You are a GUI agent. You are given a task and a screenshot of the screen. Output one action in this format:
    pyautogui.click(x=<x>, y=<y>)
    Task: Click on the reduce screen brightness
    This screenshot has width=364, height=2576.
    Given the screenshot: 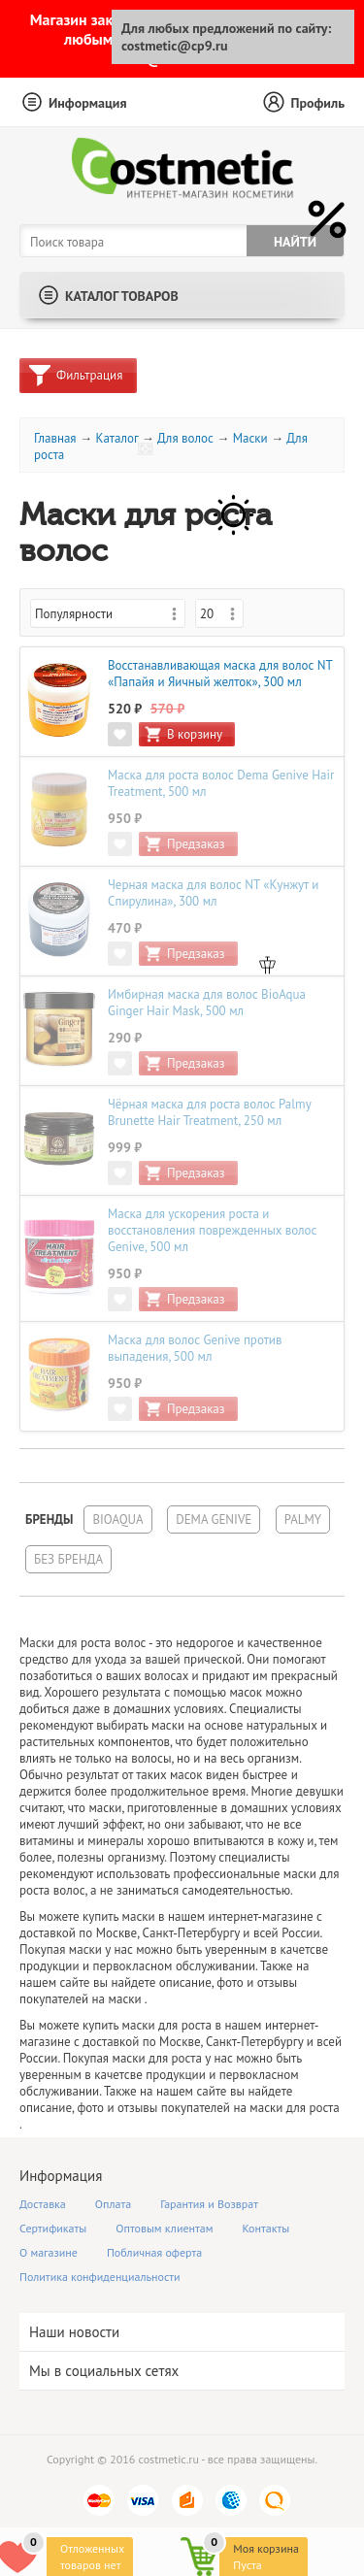 What is the action you would take?
    pyautogui.click(x=233, y=514)
    